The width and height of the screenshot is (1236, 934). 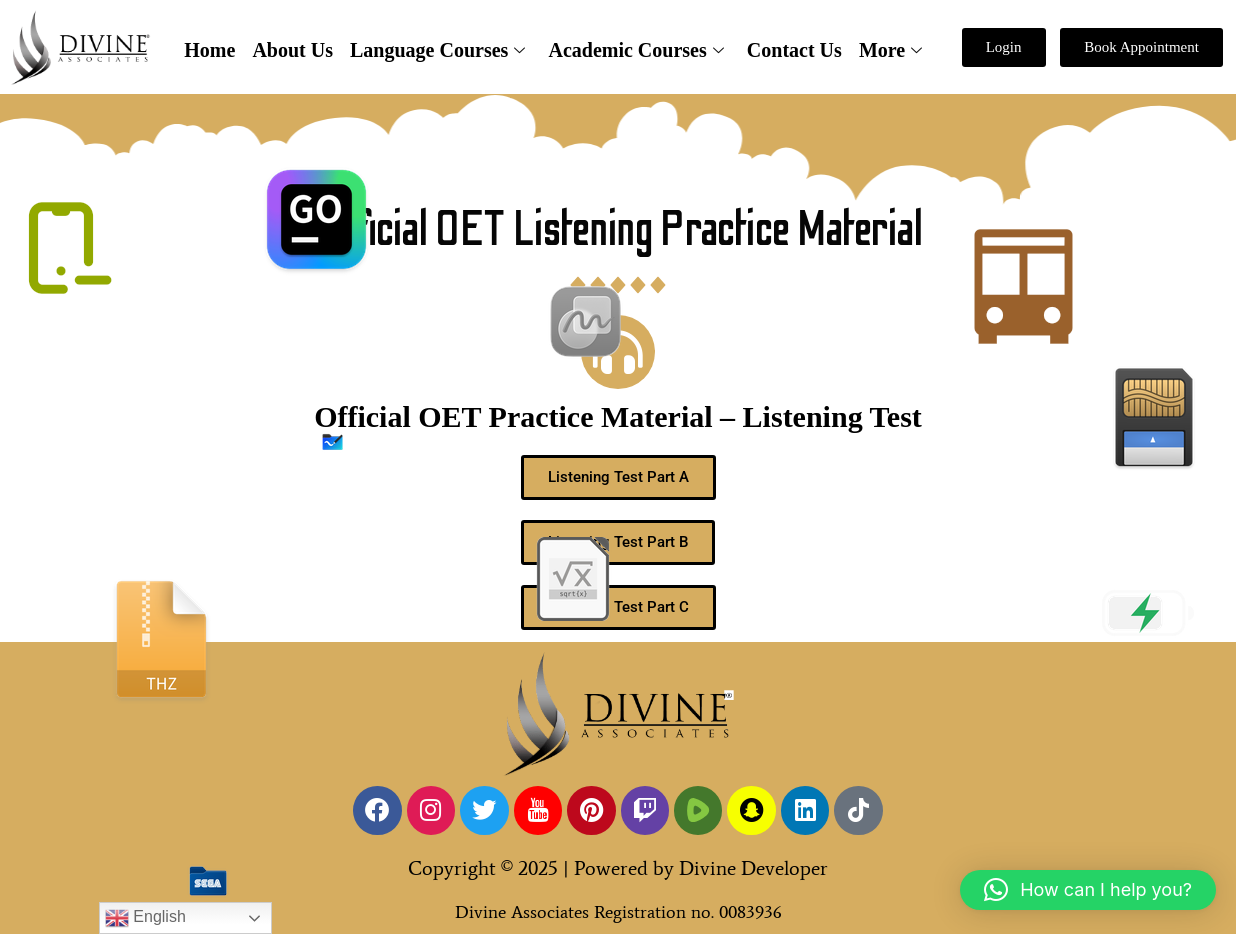 I want to click on a compressed THZ archive file, so click(x=161, y=641).